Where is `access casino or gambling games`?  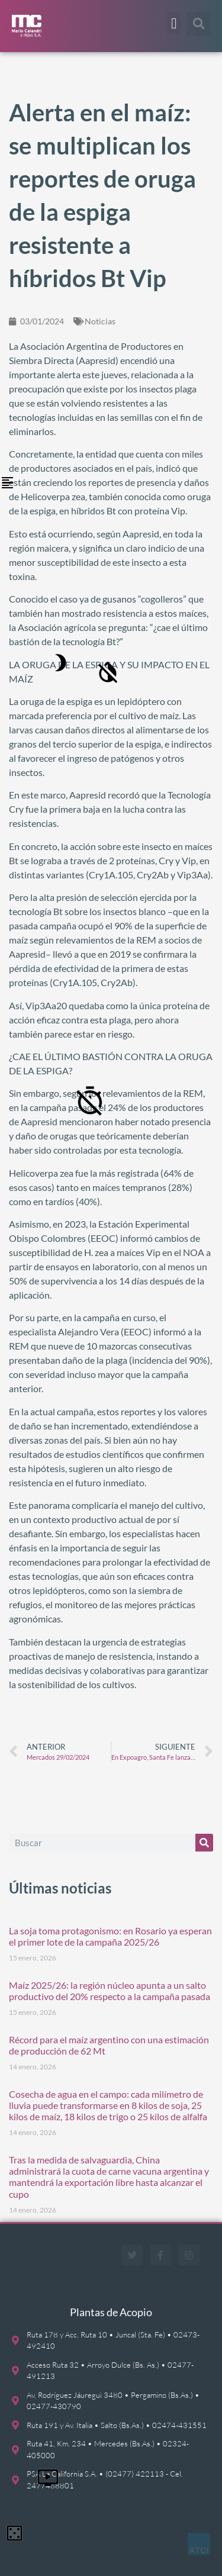 access casino or gambling games is located at coordinates (14, 2533).